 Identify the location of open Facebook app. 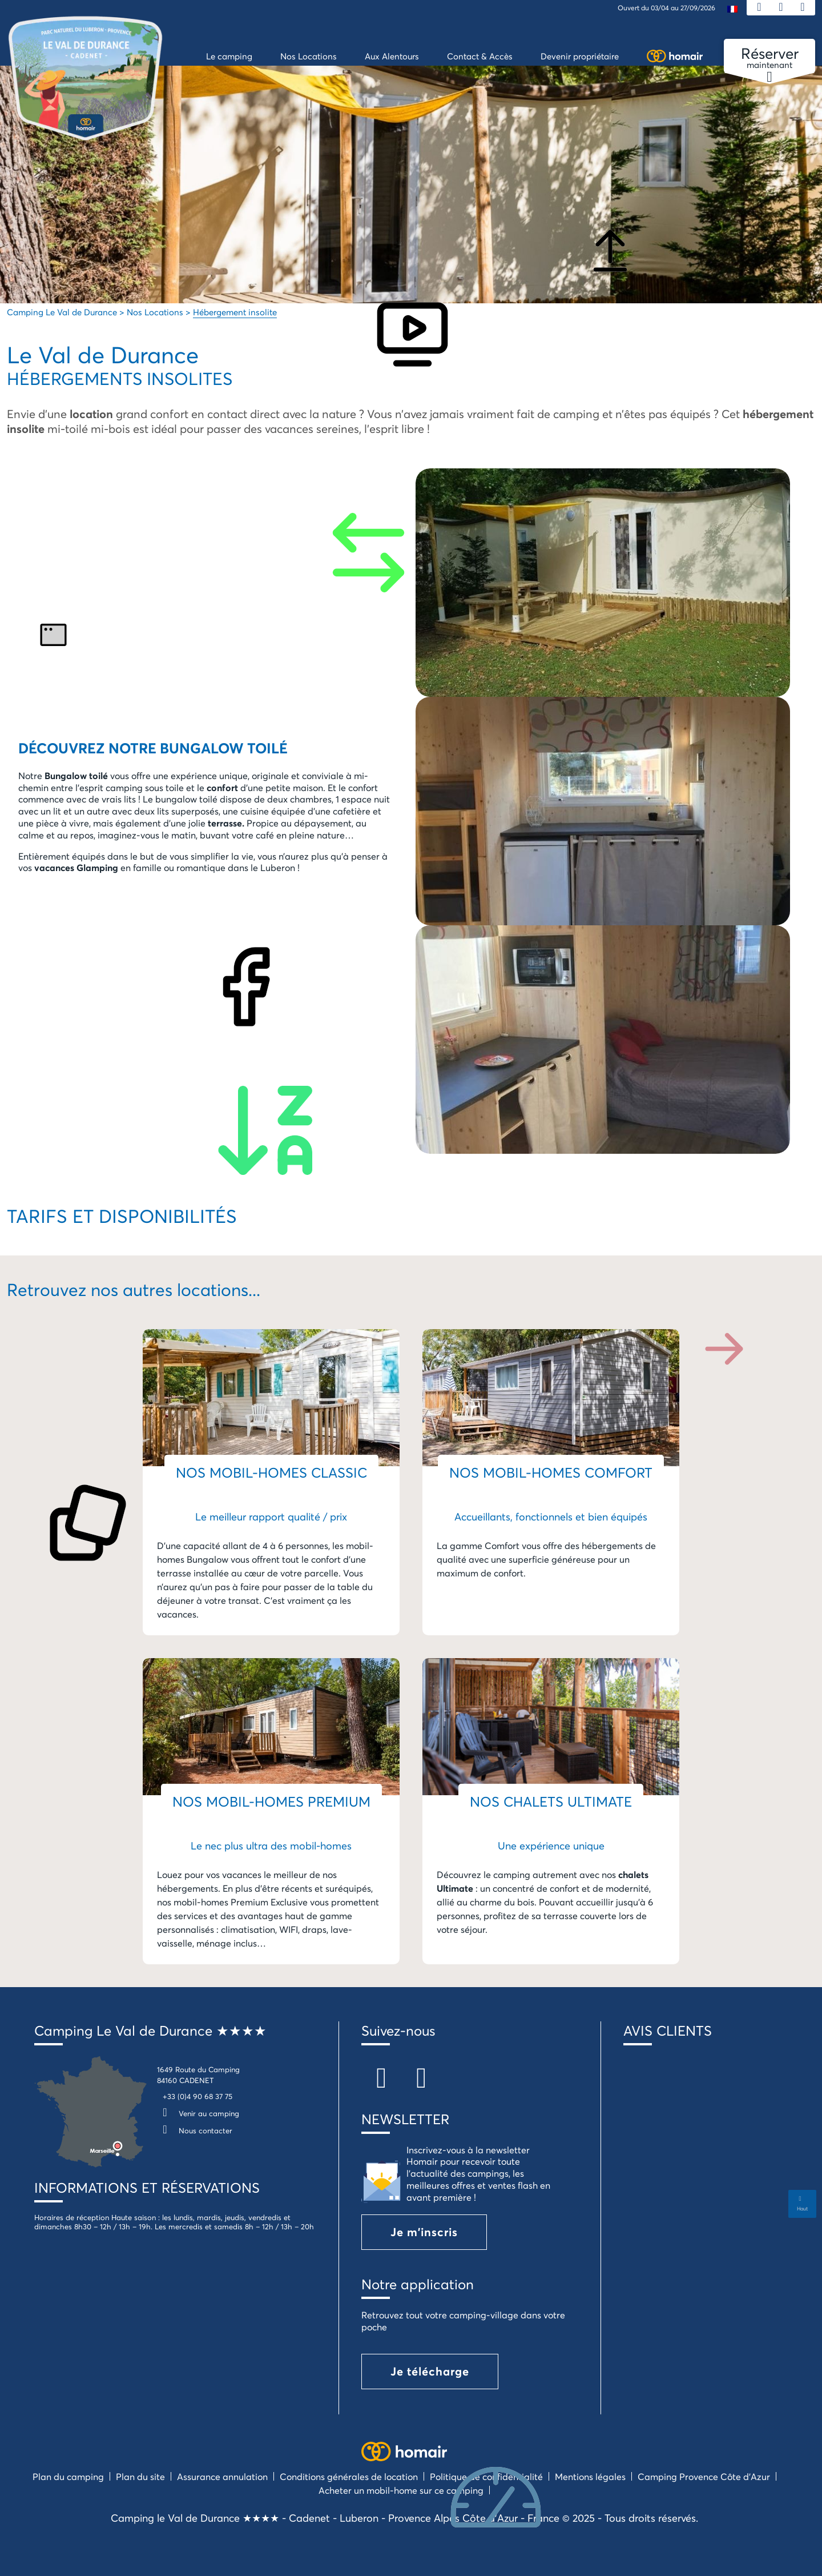
(244, 986).